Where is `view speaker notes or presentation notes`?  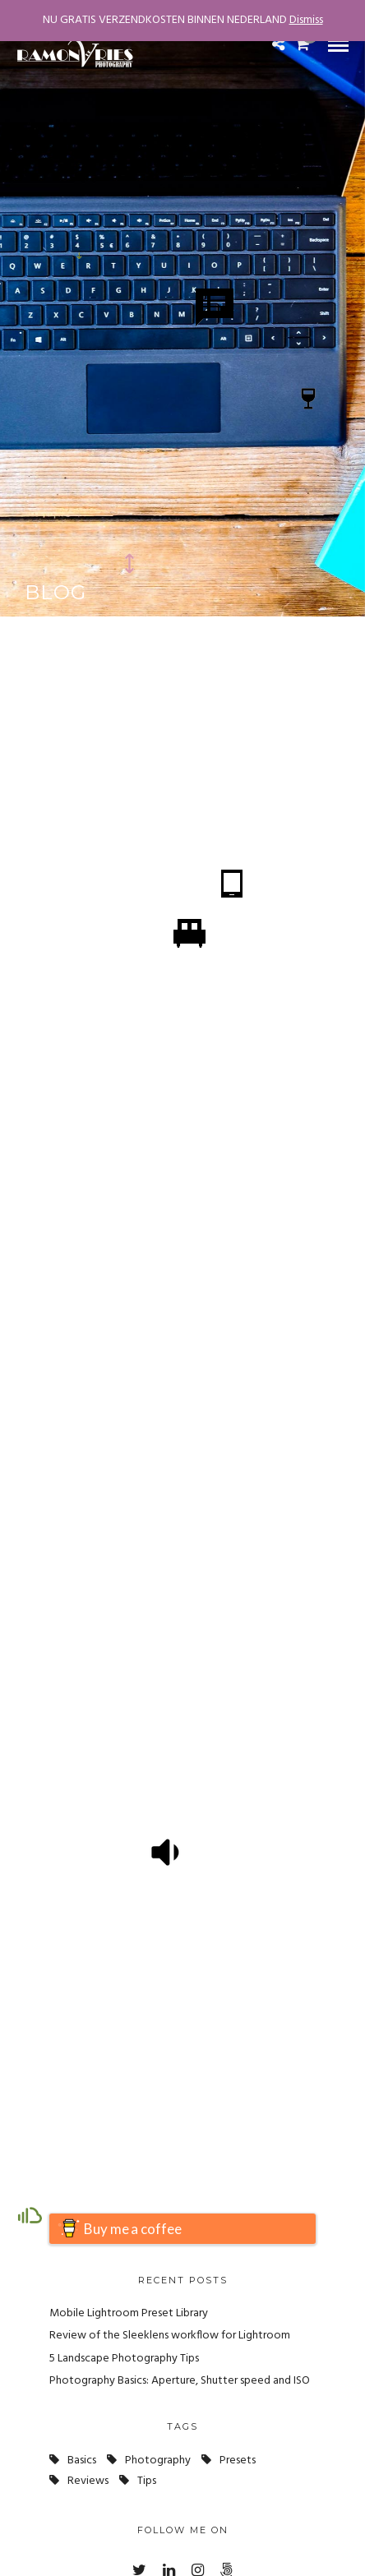
view speaker notes or presentation notes is located at coordinates (215, 307).